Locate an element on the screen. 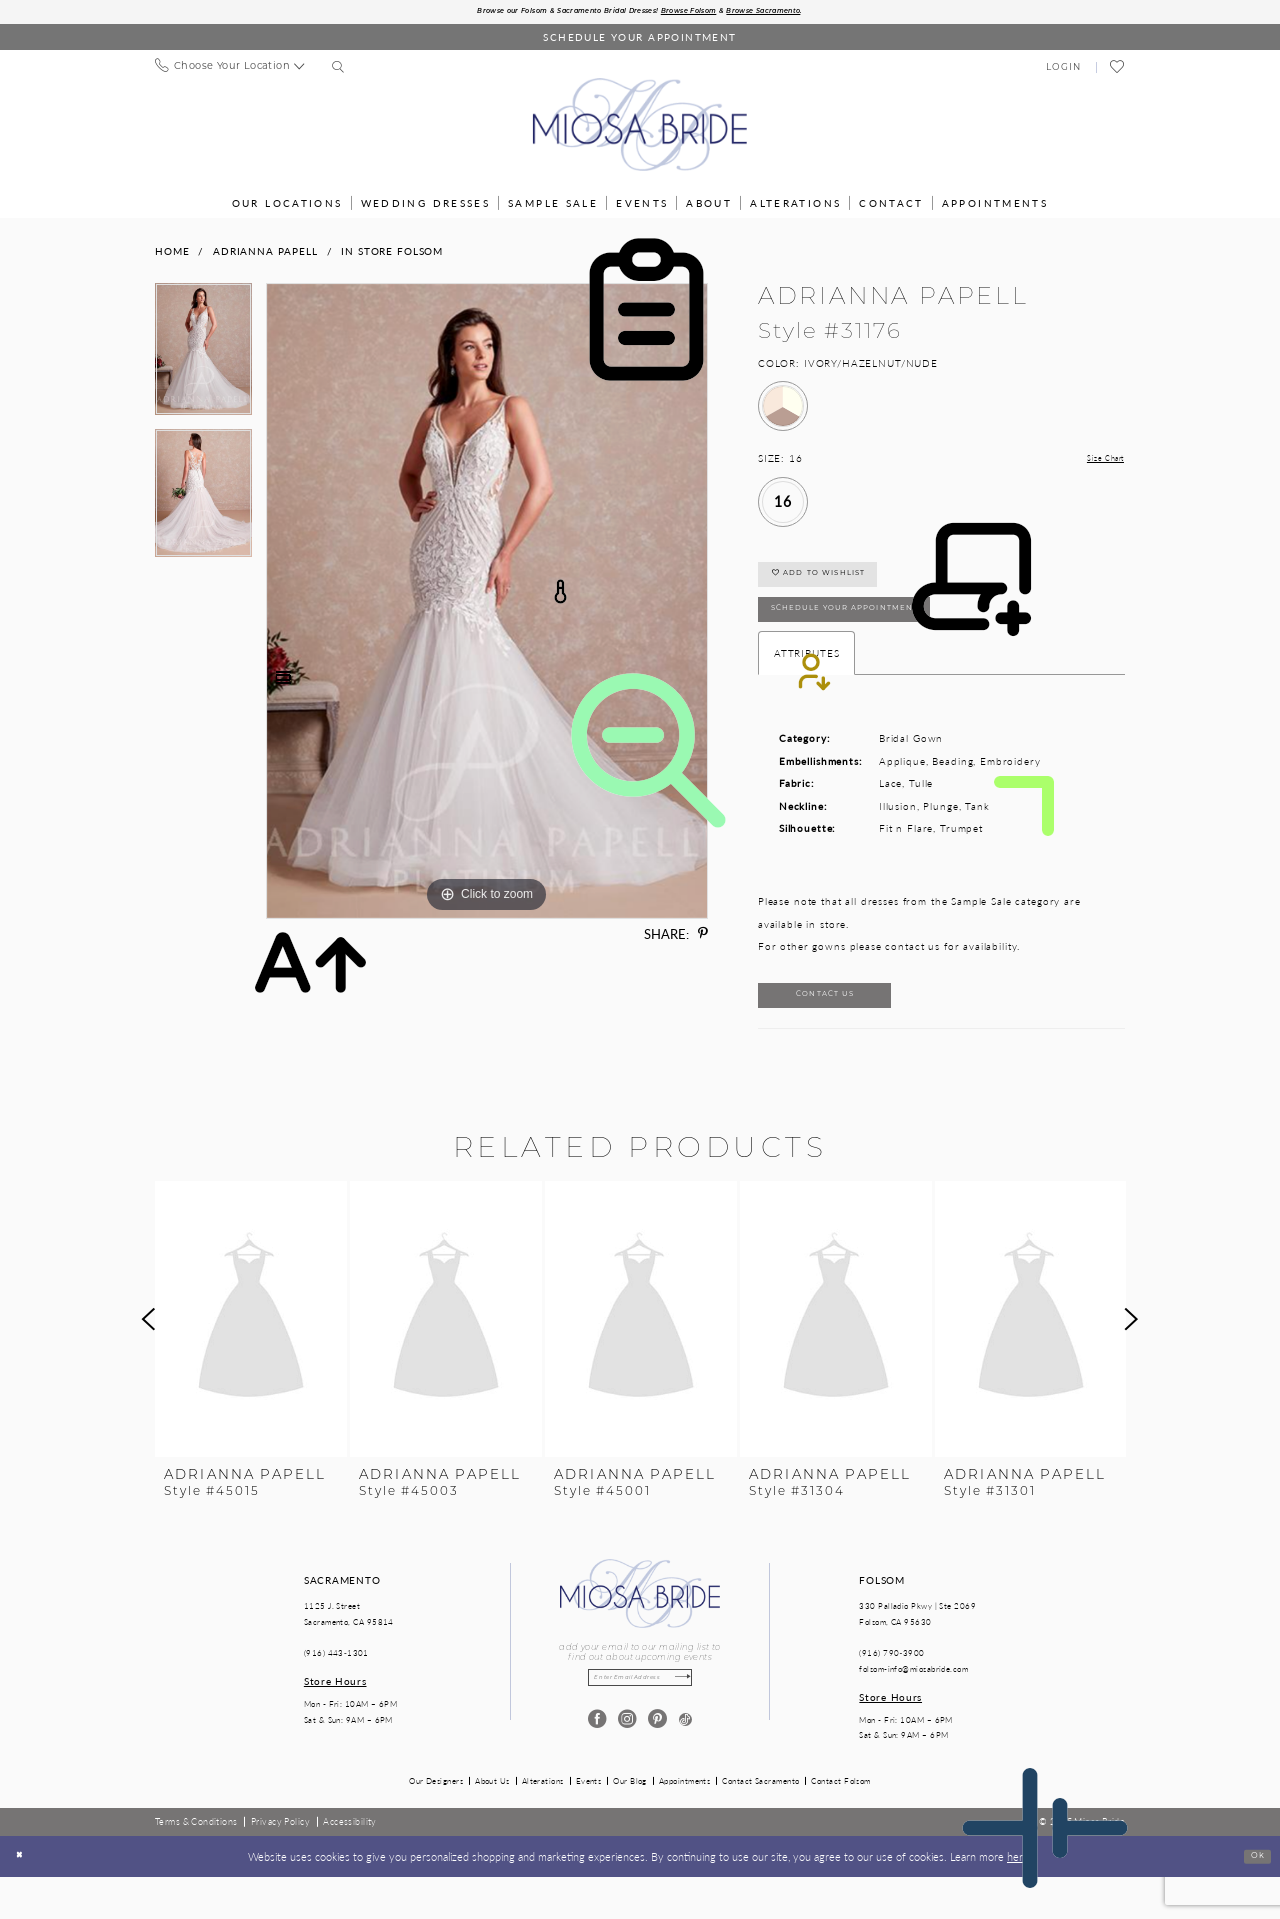  zoom out to see more content is located at coordinates (648, 750).